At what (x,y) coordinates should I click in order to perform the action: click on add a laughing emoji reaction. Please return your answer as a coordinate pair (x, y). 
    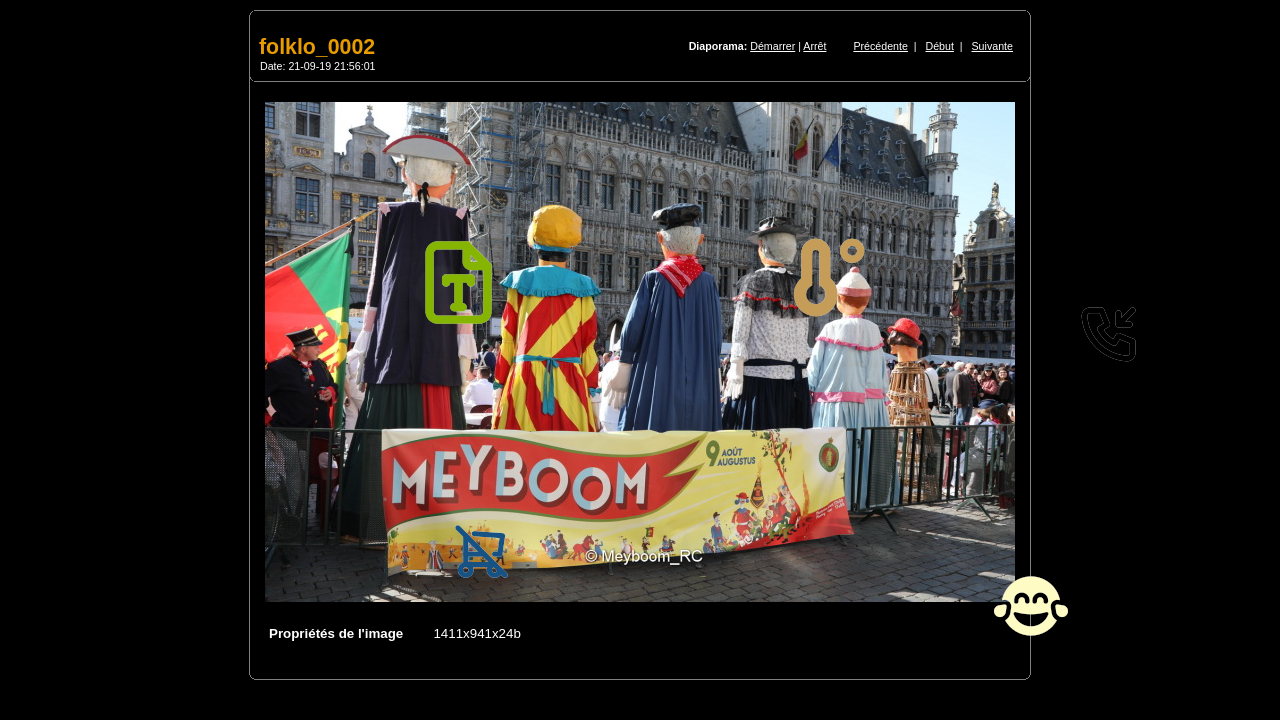
    Looking at the image, I should click on (1031, 606).